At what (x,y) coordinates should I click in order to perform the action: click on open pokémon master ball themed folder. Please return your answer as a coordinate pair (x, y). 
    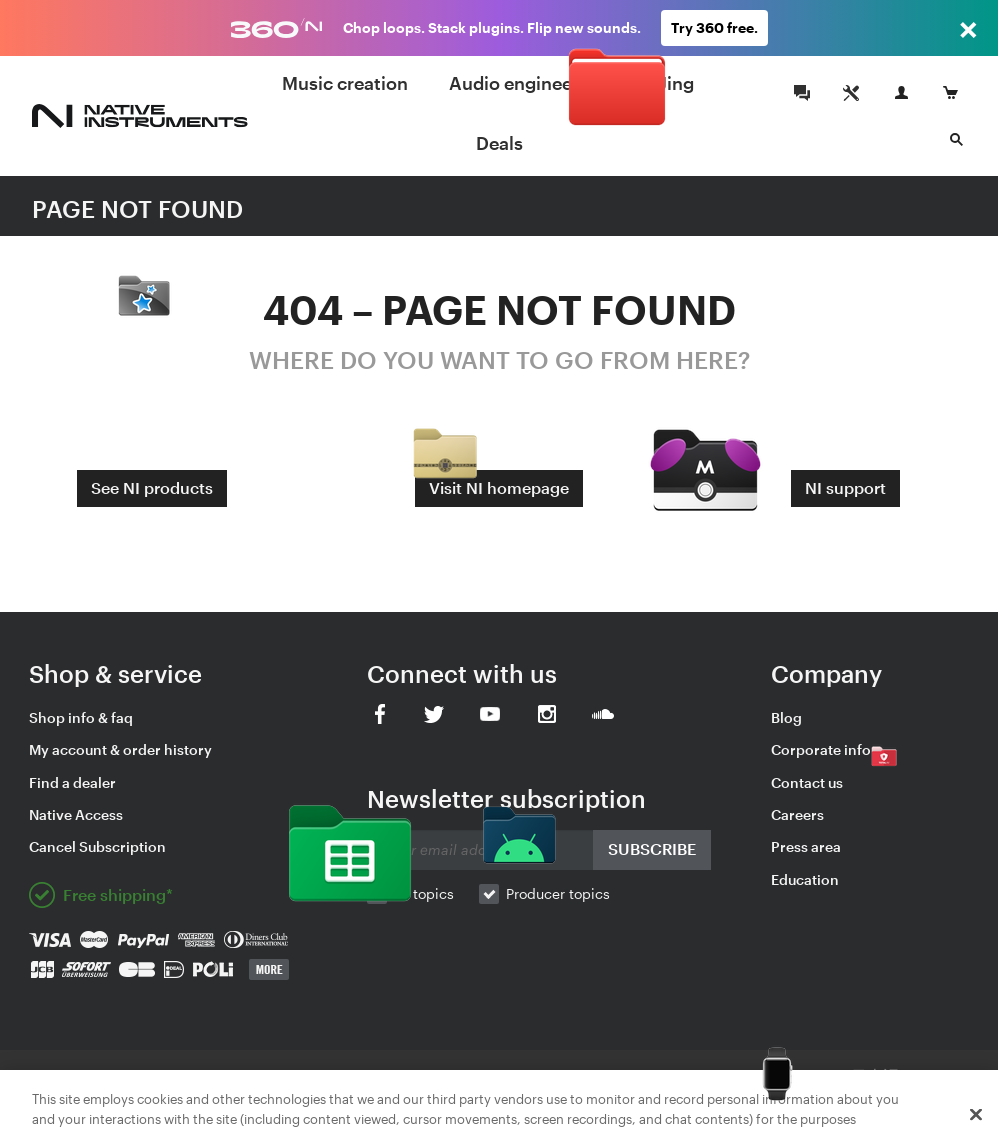
    Looking at the image, I should click on (705, 473).